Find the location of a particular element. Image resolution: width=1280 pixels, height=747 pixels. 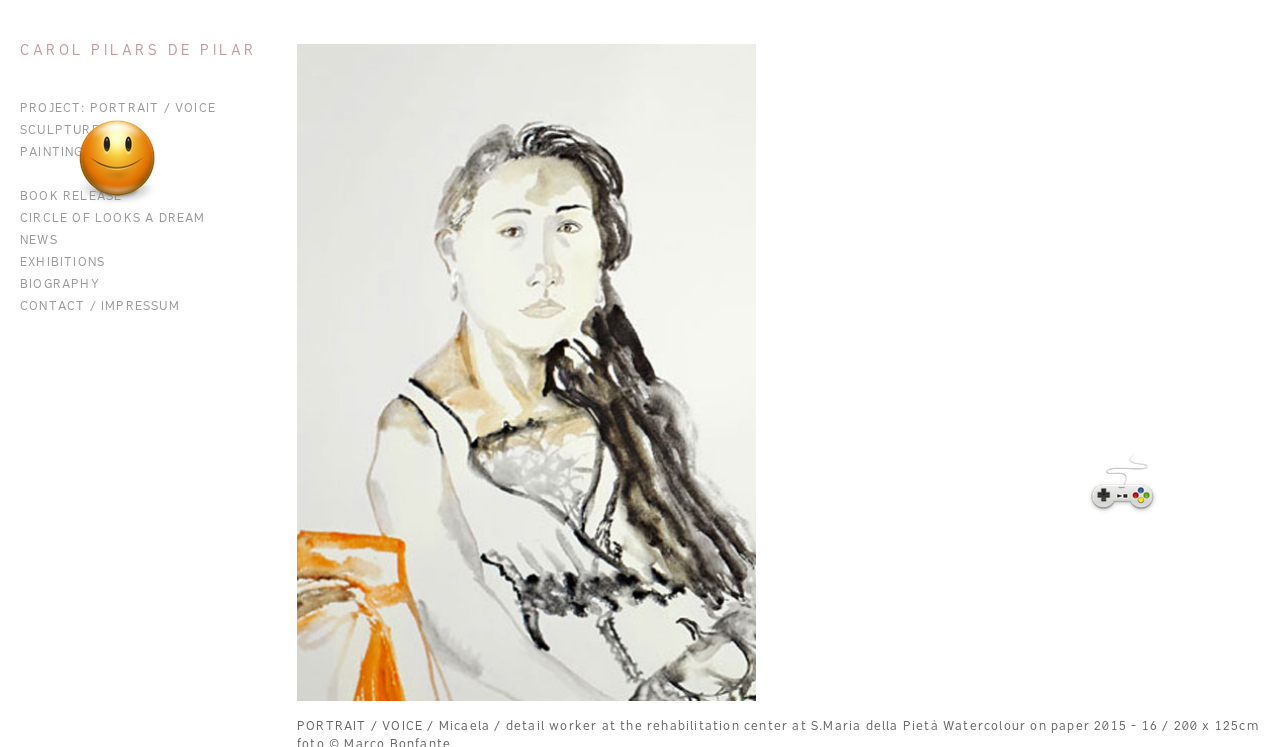

configure gaming controller settings is located at coordinates (1122, 482).